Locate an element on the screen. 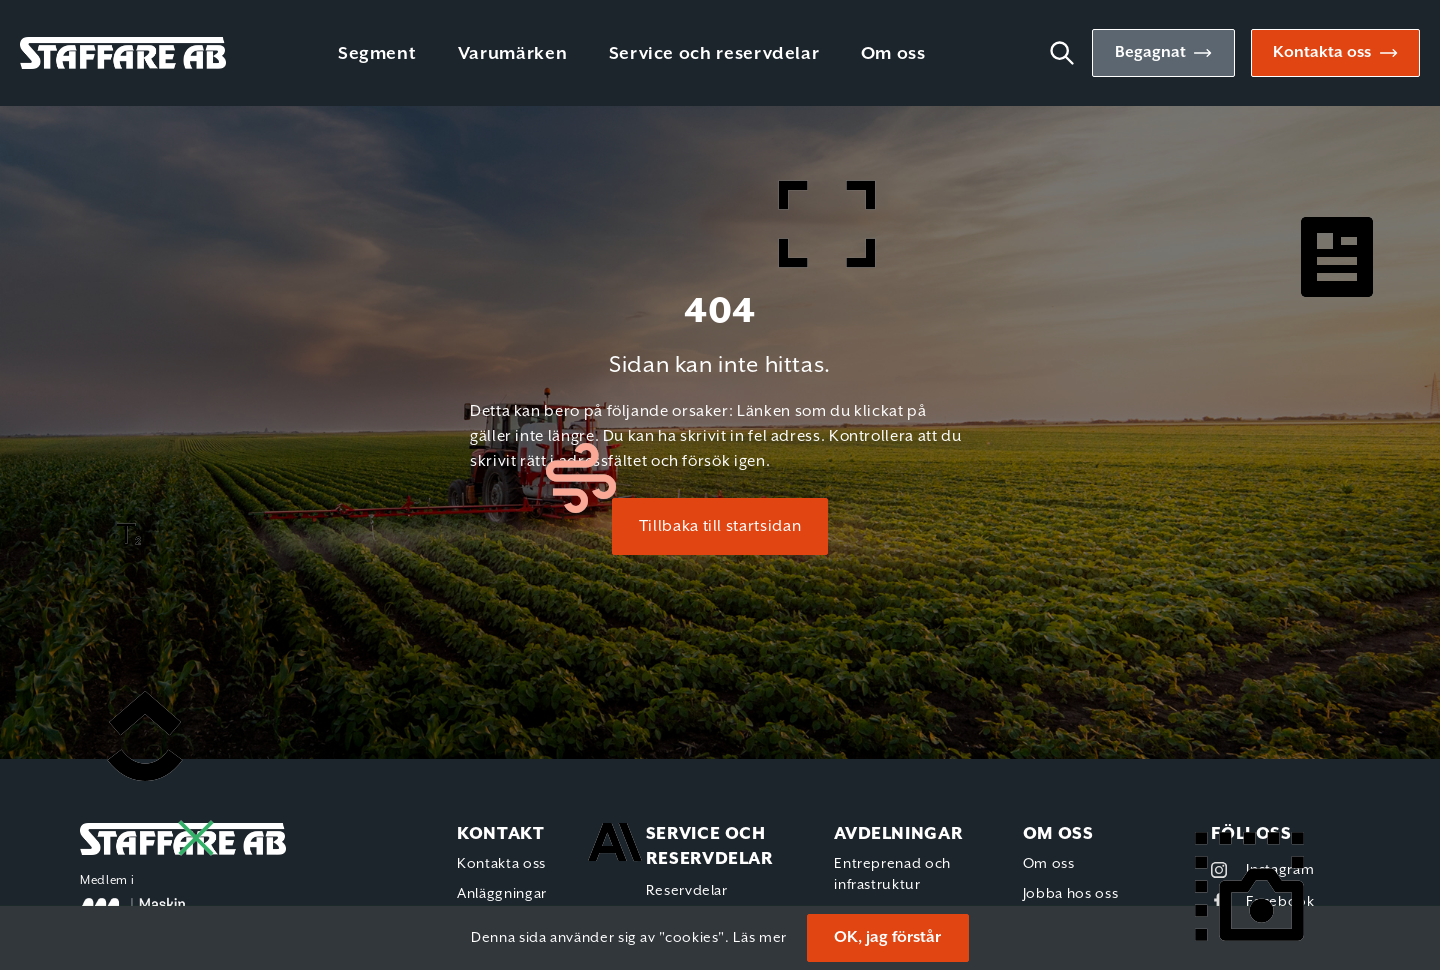 This screenshot has width=1440, height=970. enter fullscreen mode is located at coordinates (827, 224).